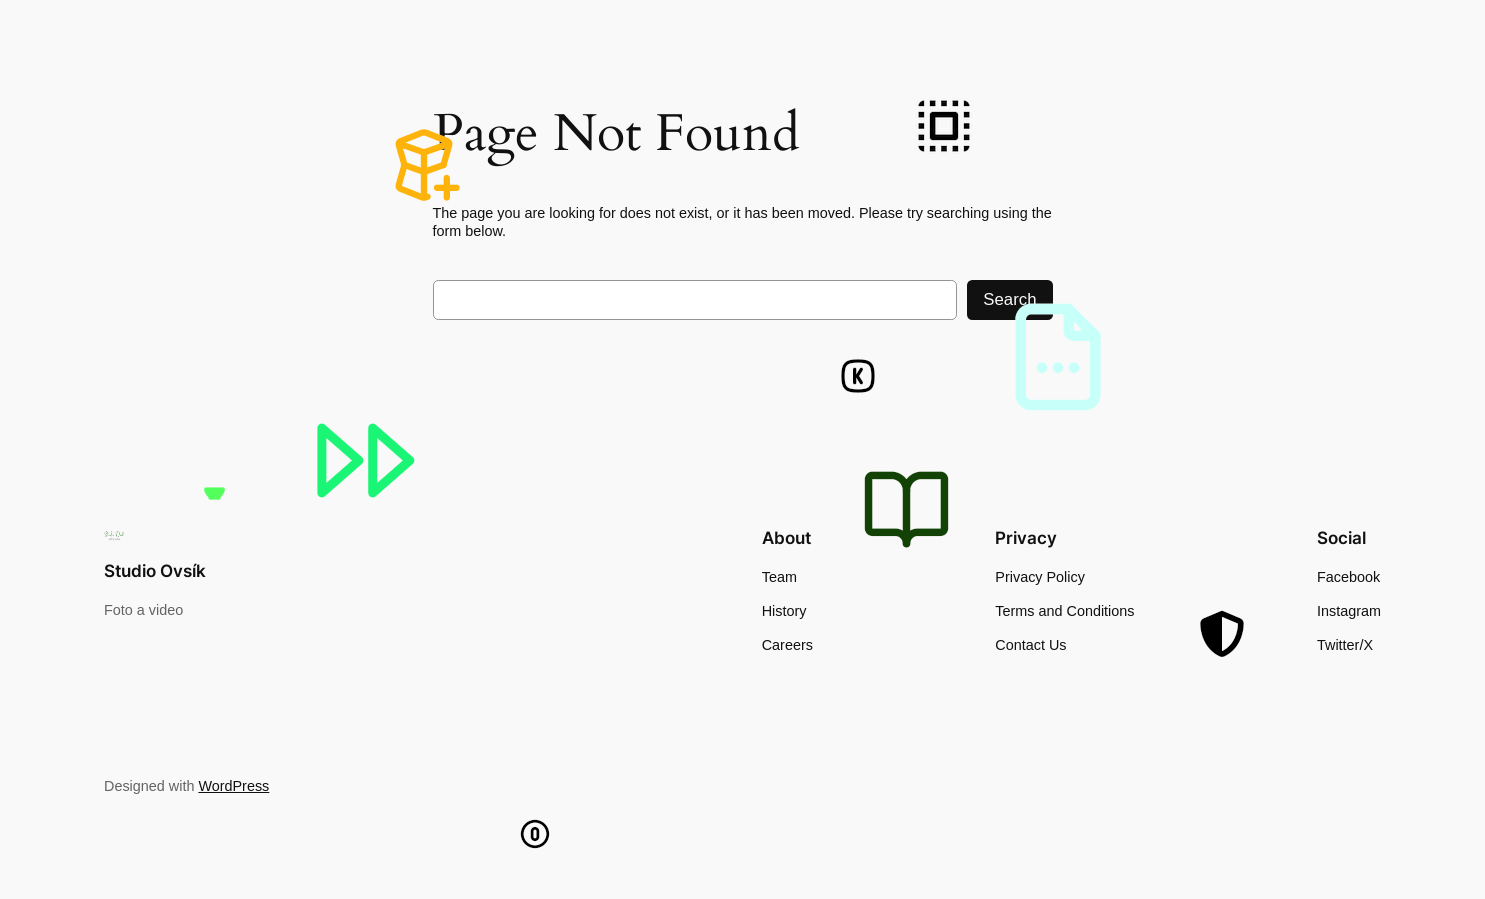 This screenshot has width=1485, height=899. Describe the element at coordinates (1222, 634) in the screenshot. I see `access security or privacy settings` at that location.